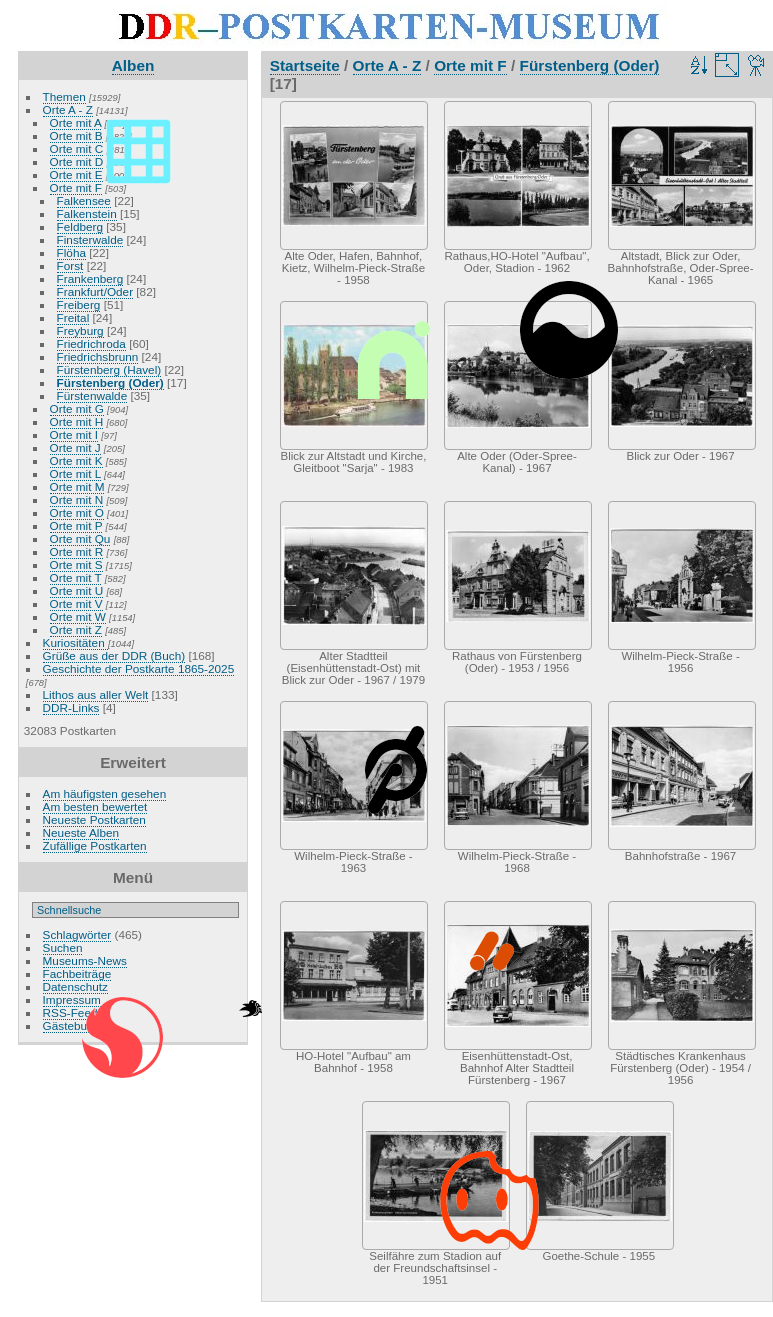 This screenshot has height=1317, width=773. Describe the element at coordinates (138, 151) in the screenshot. I see `switch to grid view layout` at that location.